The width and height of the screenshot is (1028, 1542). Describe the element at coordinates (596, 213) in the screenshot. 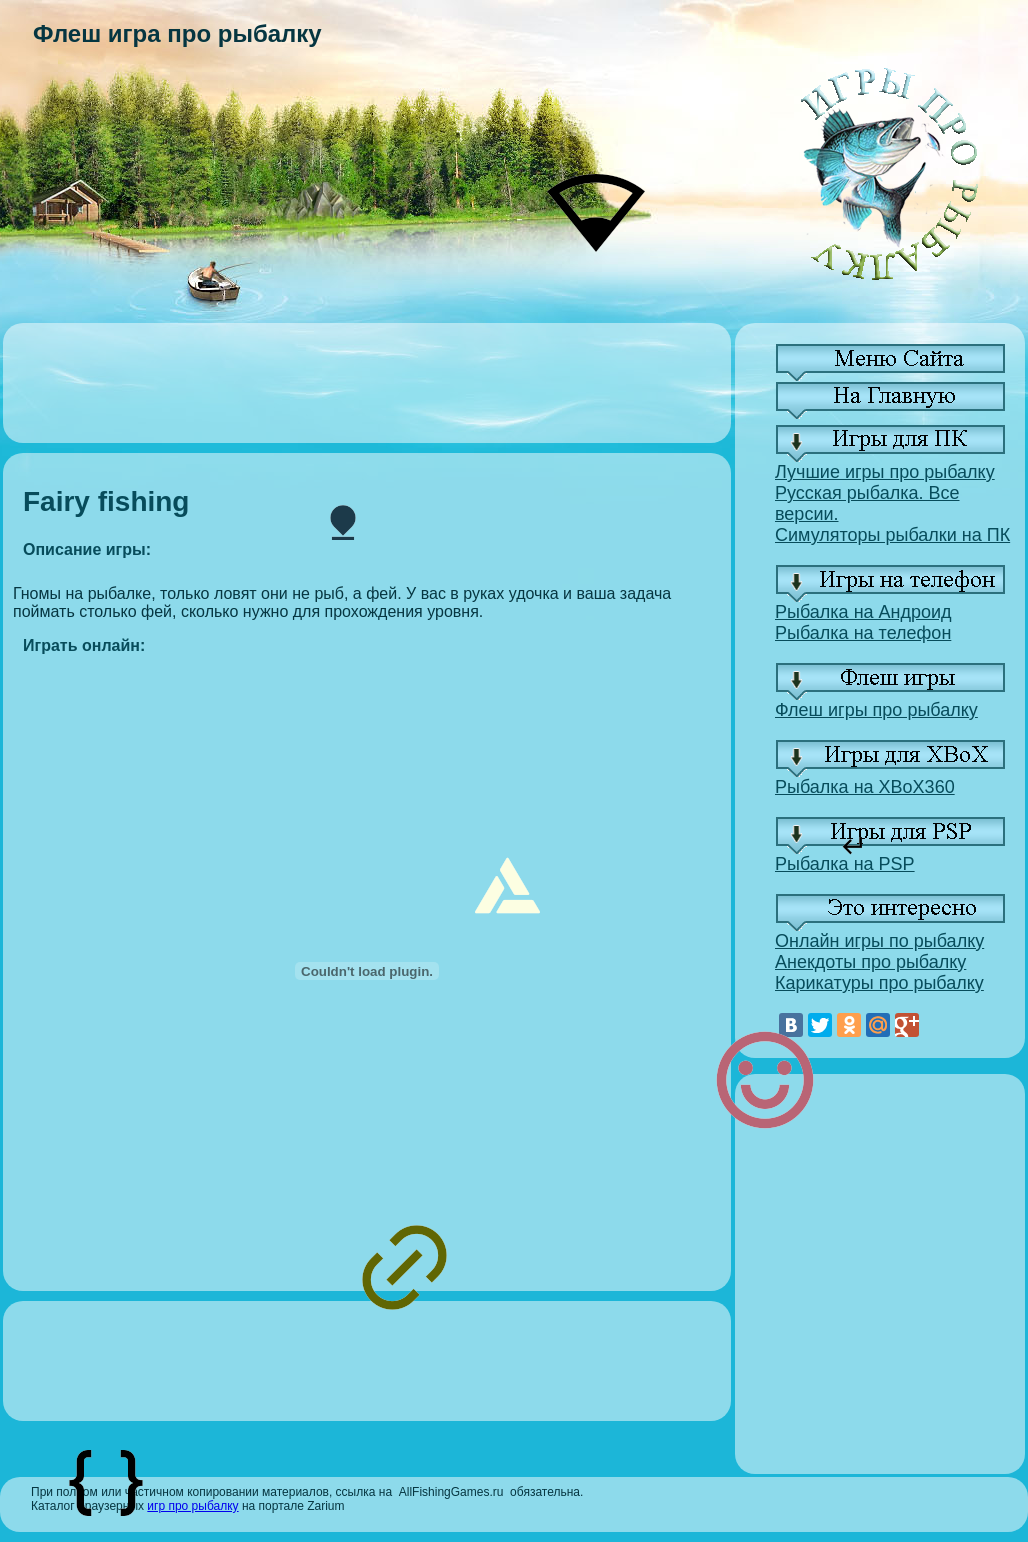

I see `indicates weak wifi signal strength` at that location.